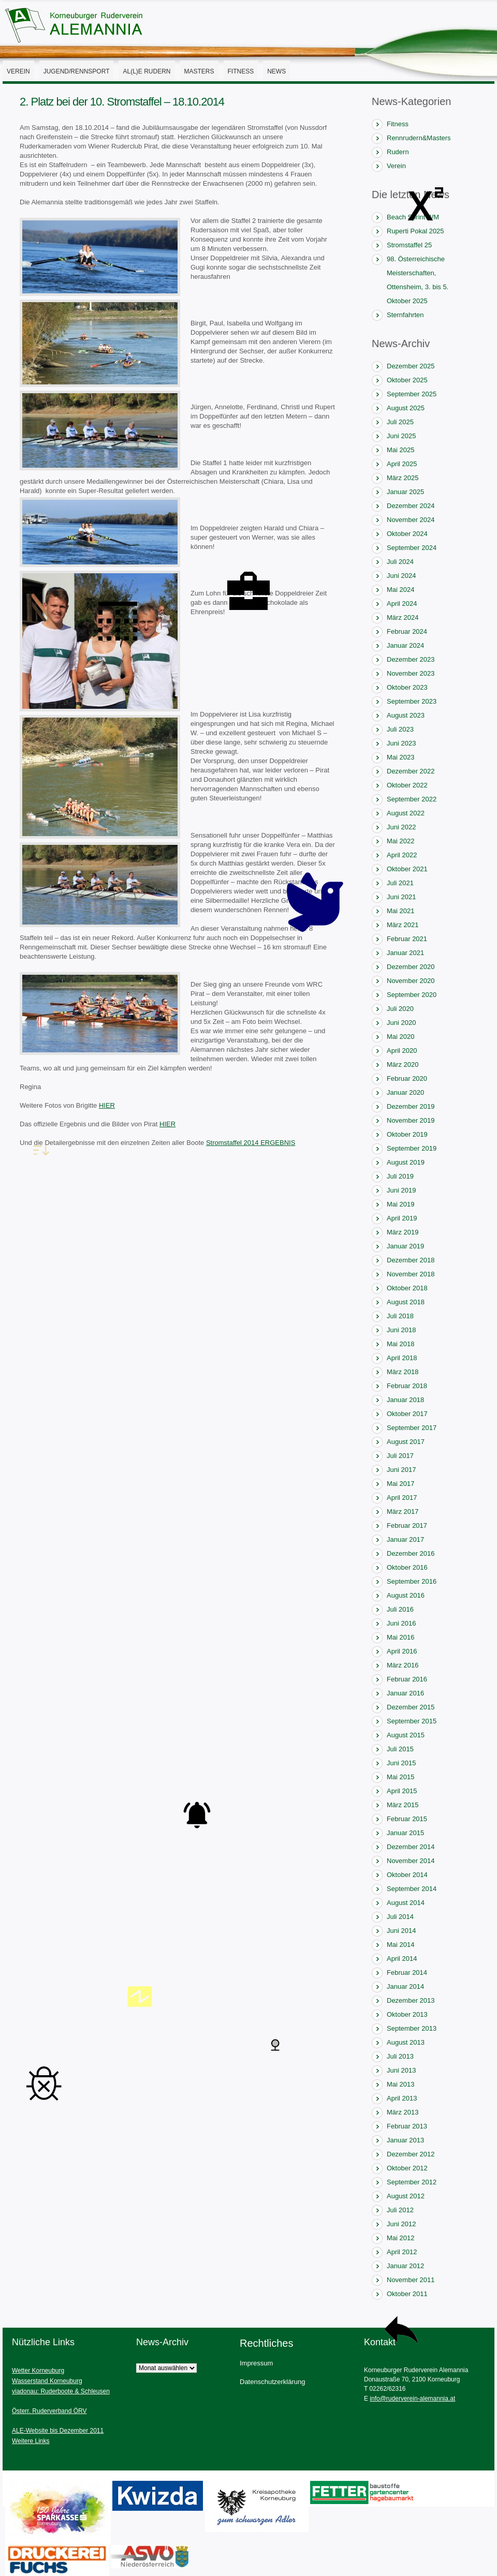 The width and height of the screenshot is (497, 2576). What do you see at coordinates (140, 1997) in the screenshot?
I see `select sawtooth waveform in audio synthesizer` at bounding box center [140, 1997].